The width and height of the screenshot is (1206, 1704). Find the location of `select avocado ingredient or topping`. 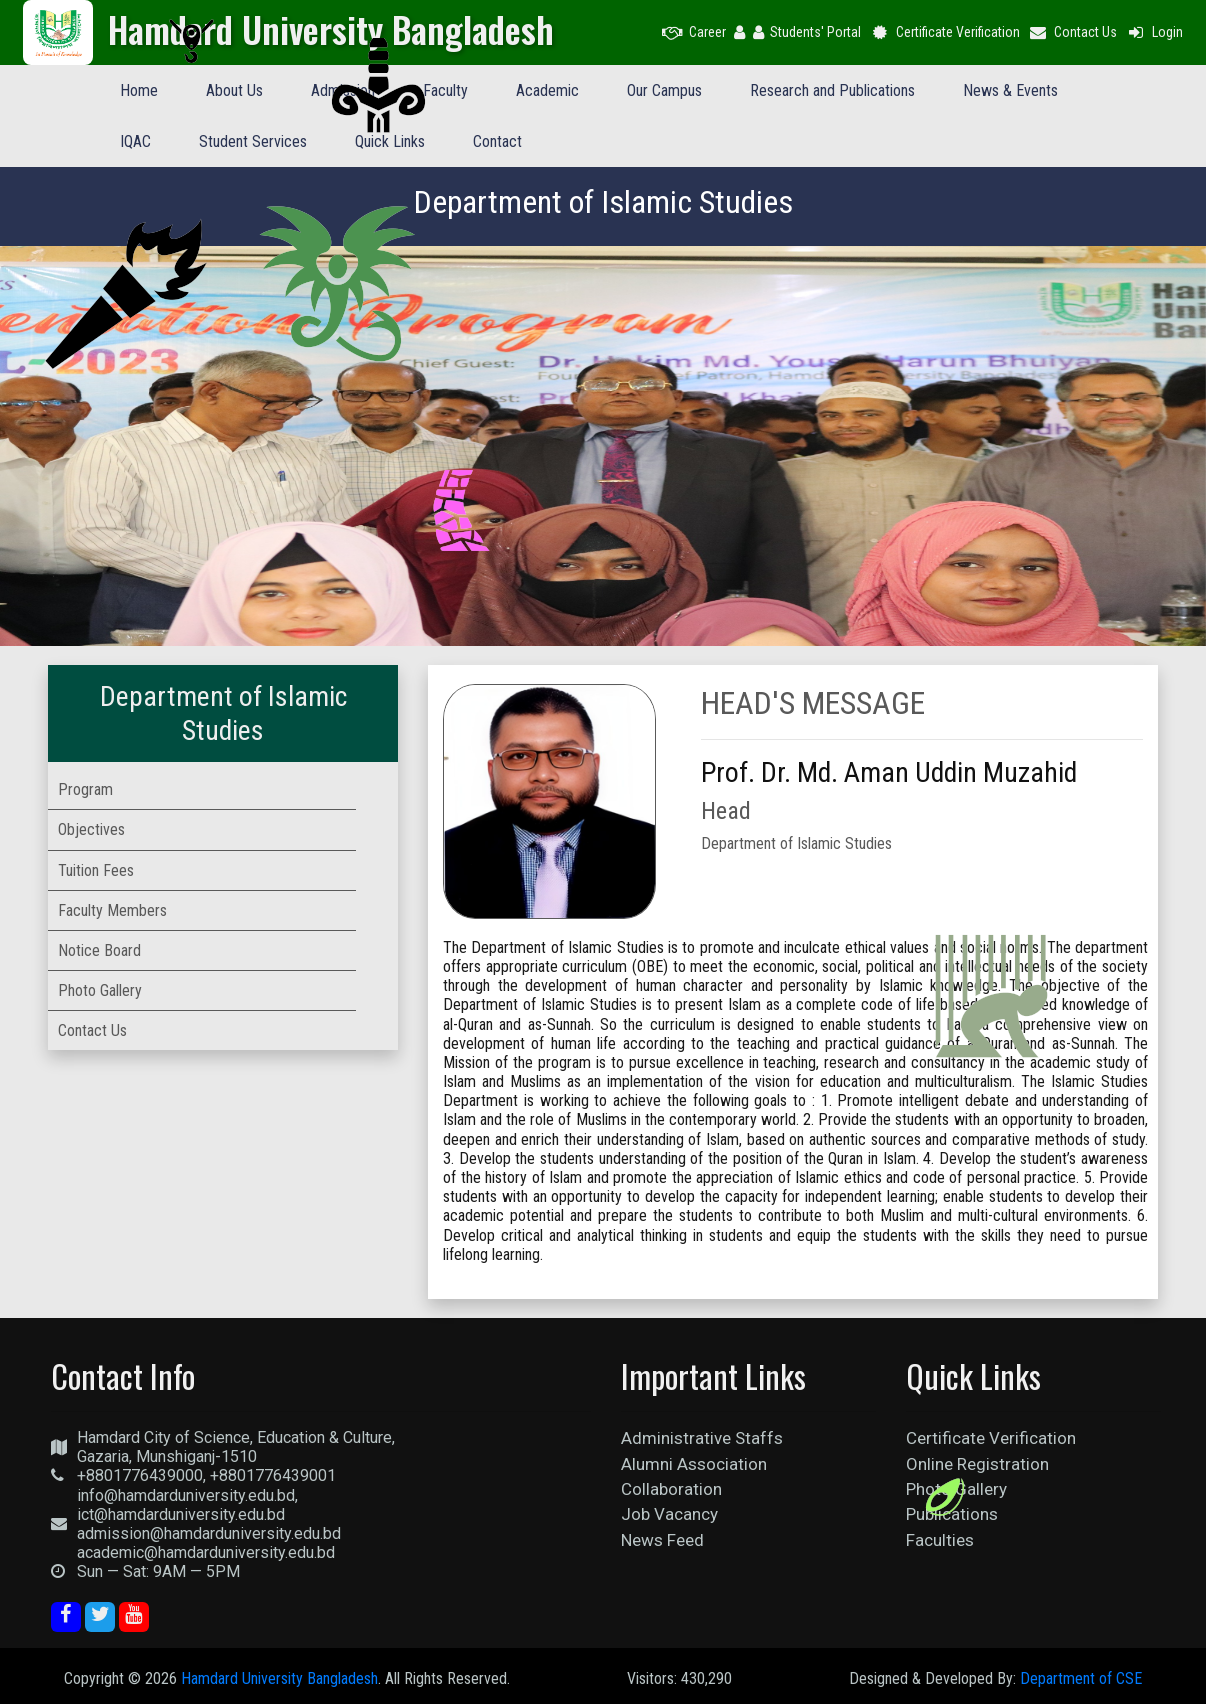

select avocado ingredient or topping is located at coordinates (945, 1497).